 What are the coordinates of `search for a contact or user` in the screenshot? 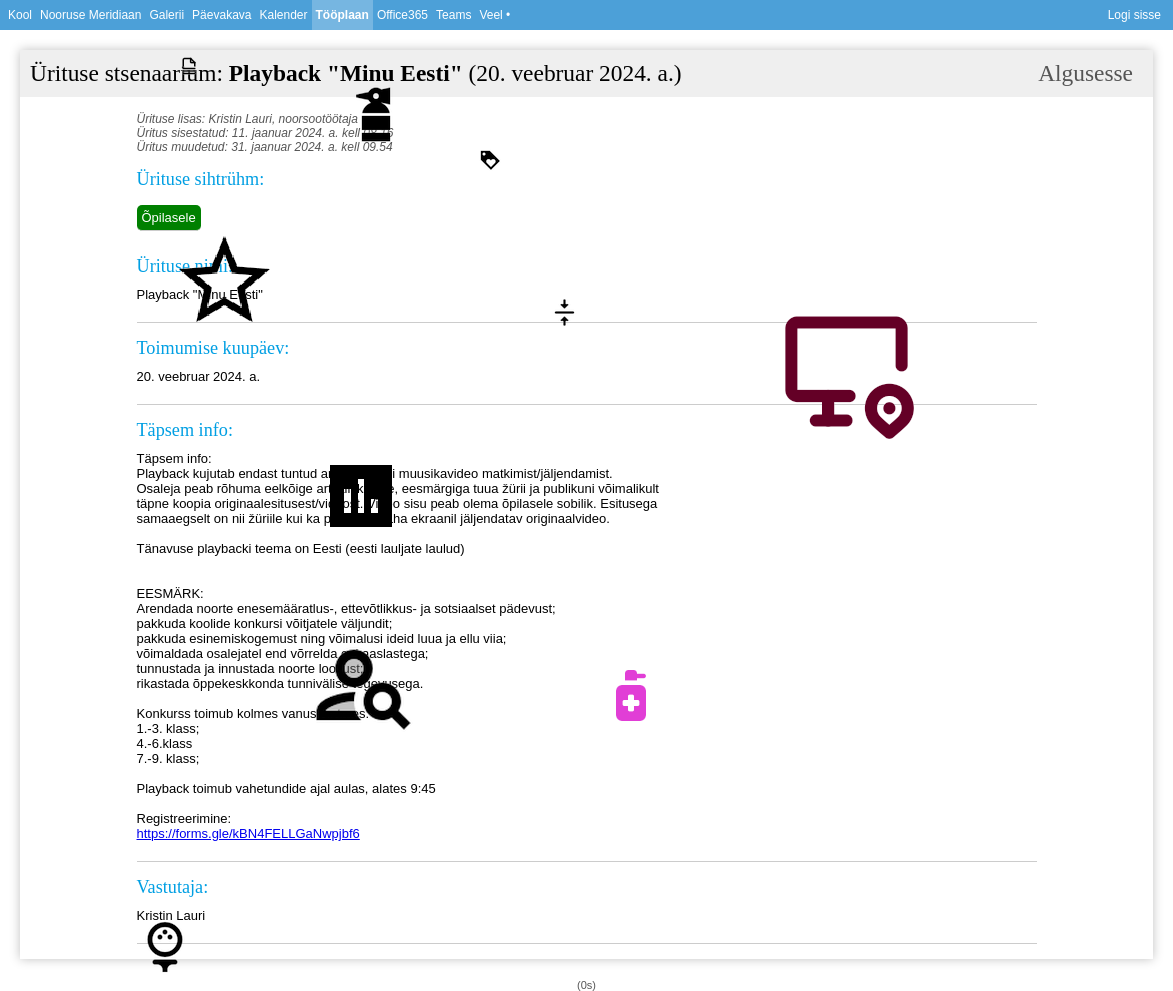 It's located at (363, 682).